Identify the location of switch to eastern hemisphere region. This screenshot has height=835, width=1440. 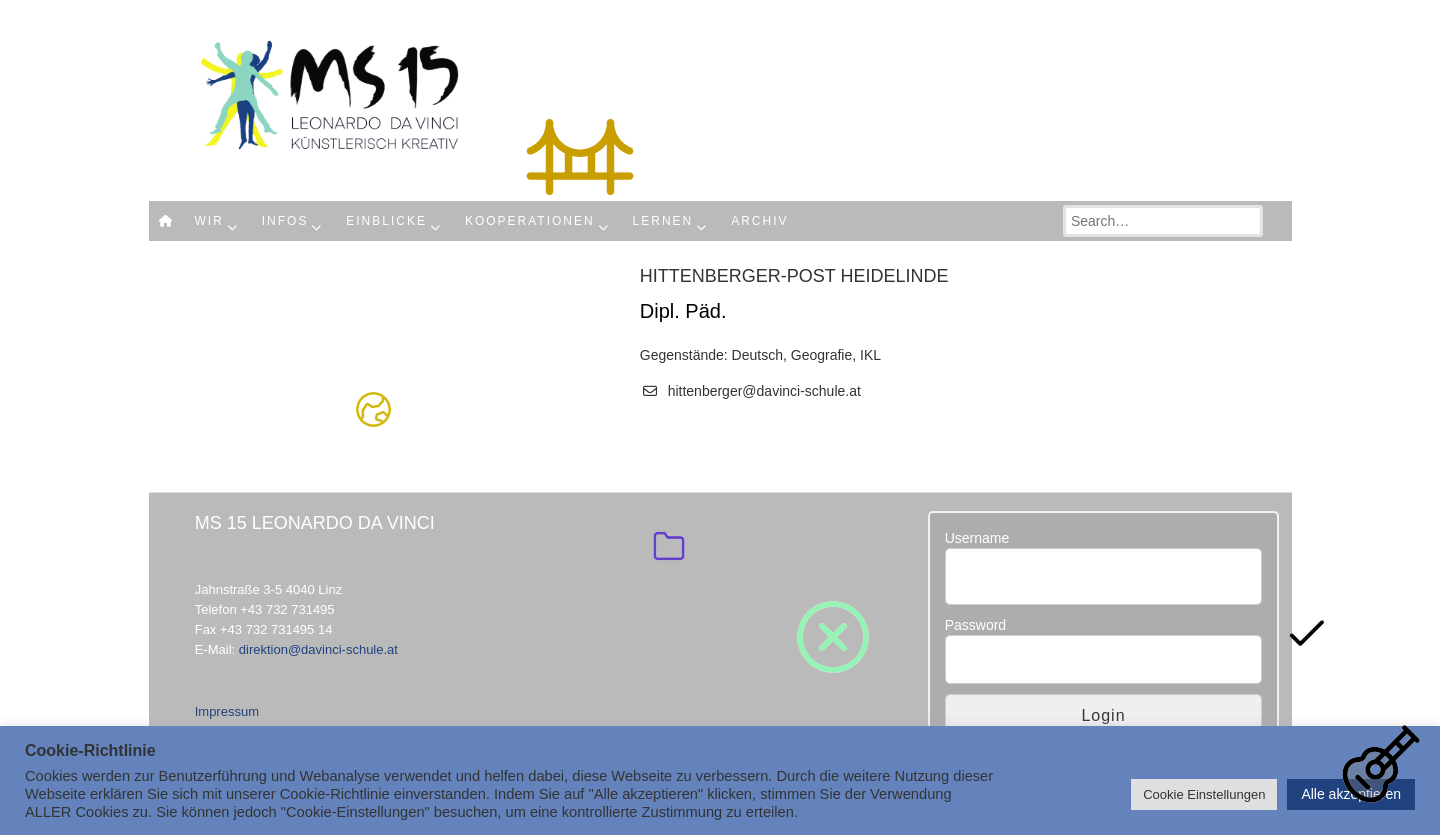
(373, 409).